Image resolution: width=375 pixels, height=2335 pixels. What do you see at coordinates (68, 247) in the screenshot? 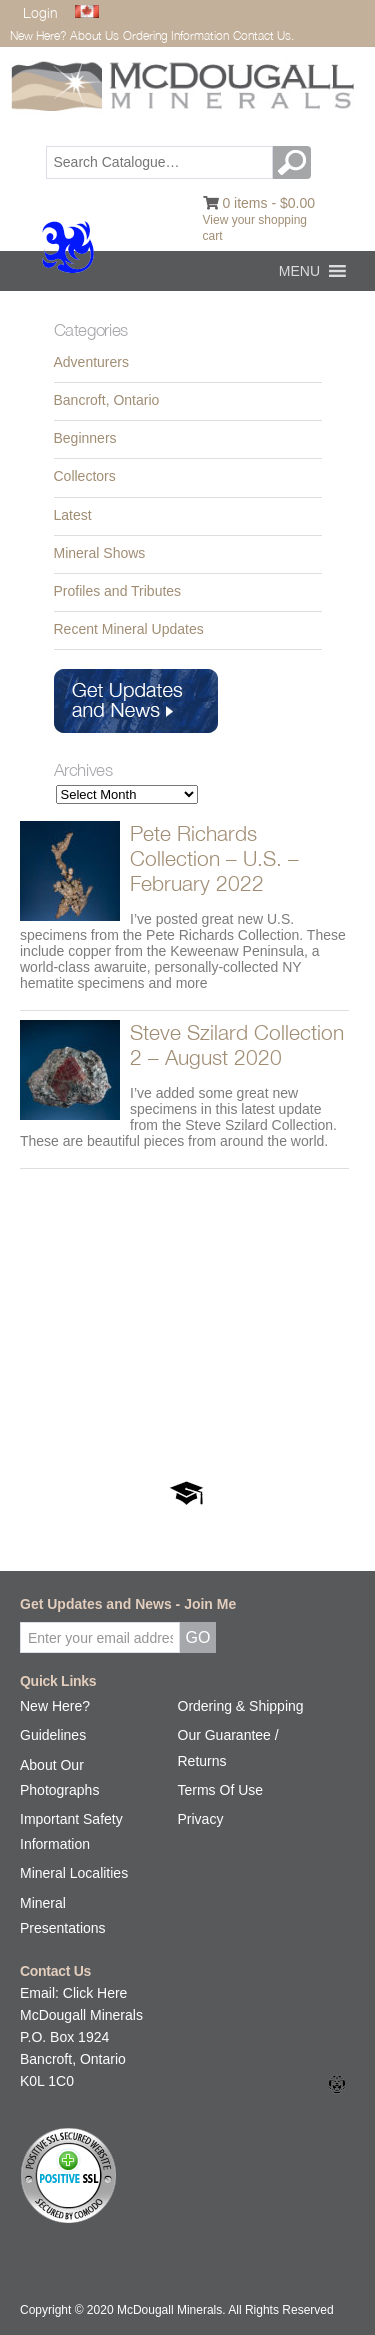
I see `fire elemental or nature-fire hybrid ability` at bounding box center [68, 247].